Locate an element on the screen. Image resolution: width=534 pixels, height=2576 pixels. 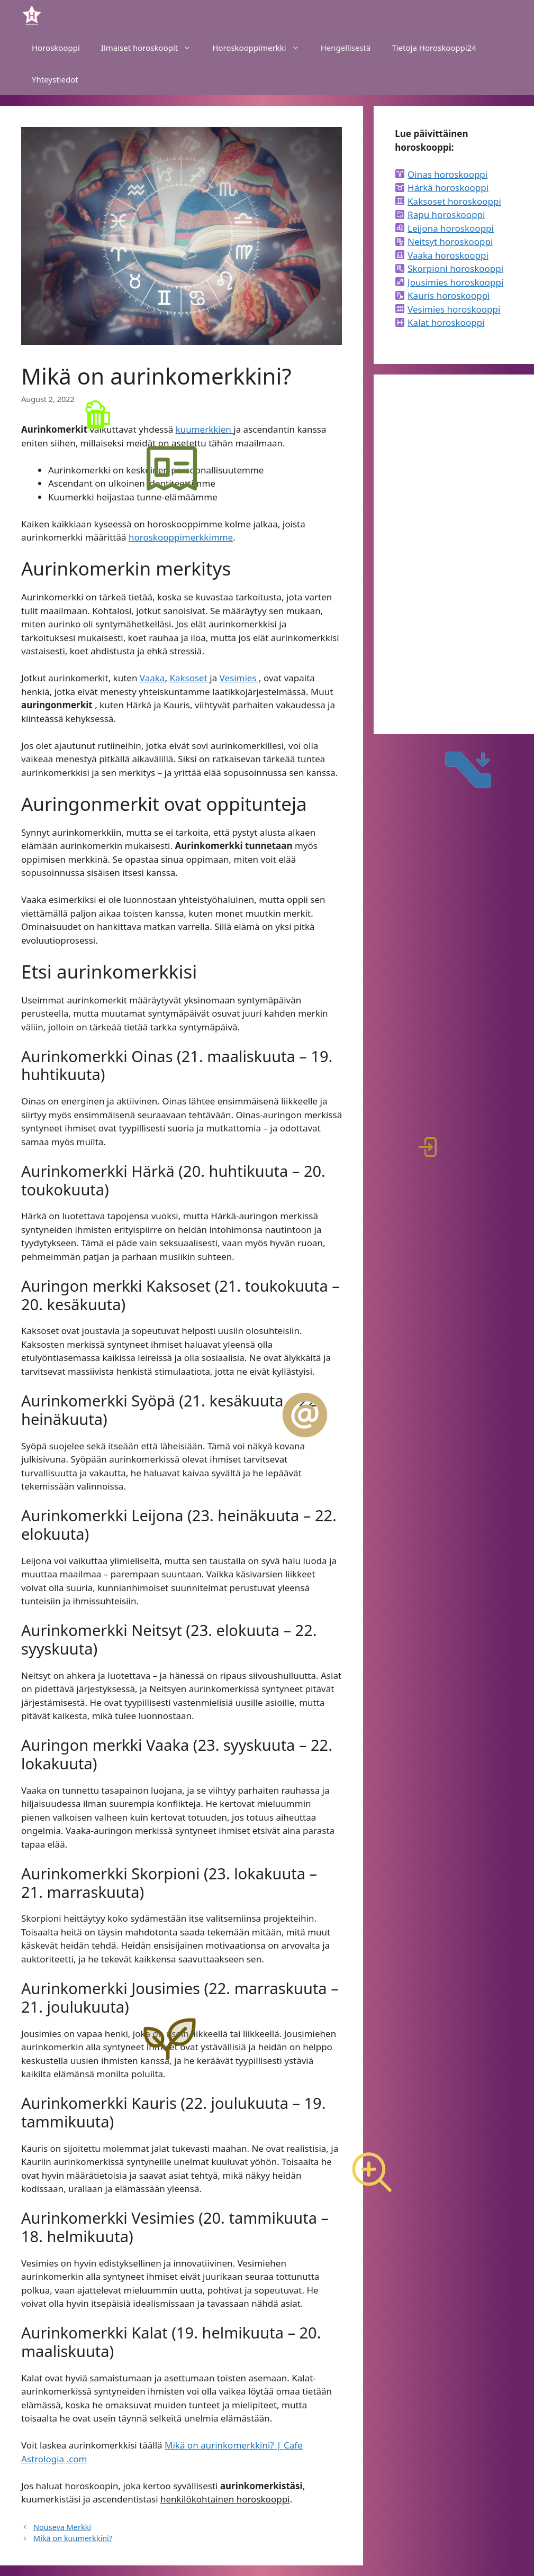
zoom in on content is located at coordinates (372, 2172).